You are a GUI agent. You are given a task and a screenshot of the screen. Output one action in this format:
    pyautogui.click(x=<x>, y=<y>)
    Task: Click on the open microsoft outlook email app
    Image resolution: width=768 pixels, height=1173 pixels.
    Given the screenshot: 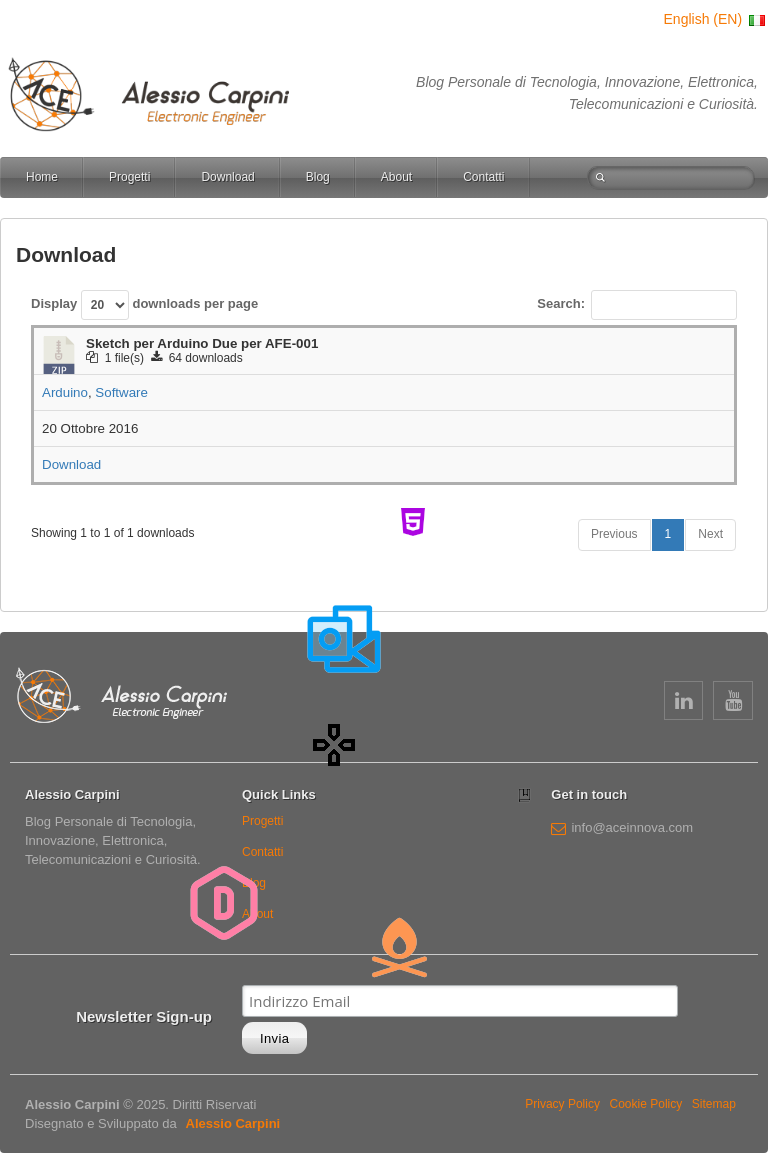 What is the action you would take?
    pyautogui.click(x=344, y=639)
    